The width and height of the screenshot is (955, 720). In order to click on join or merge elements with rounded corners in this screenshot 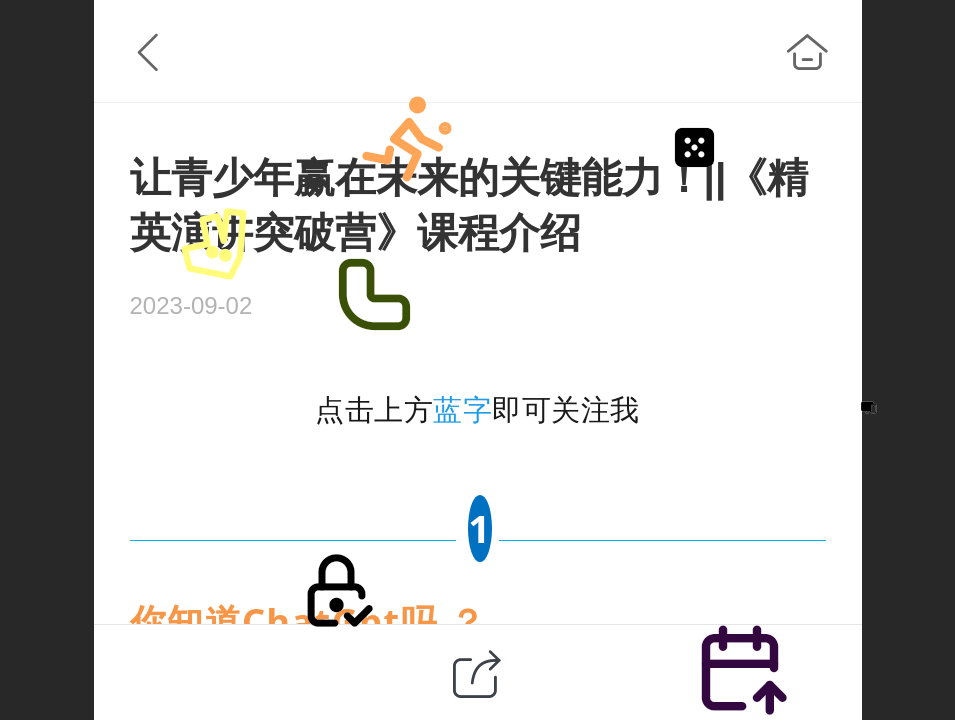, I will do `click(374, 294)`.